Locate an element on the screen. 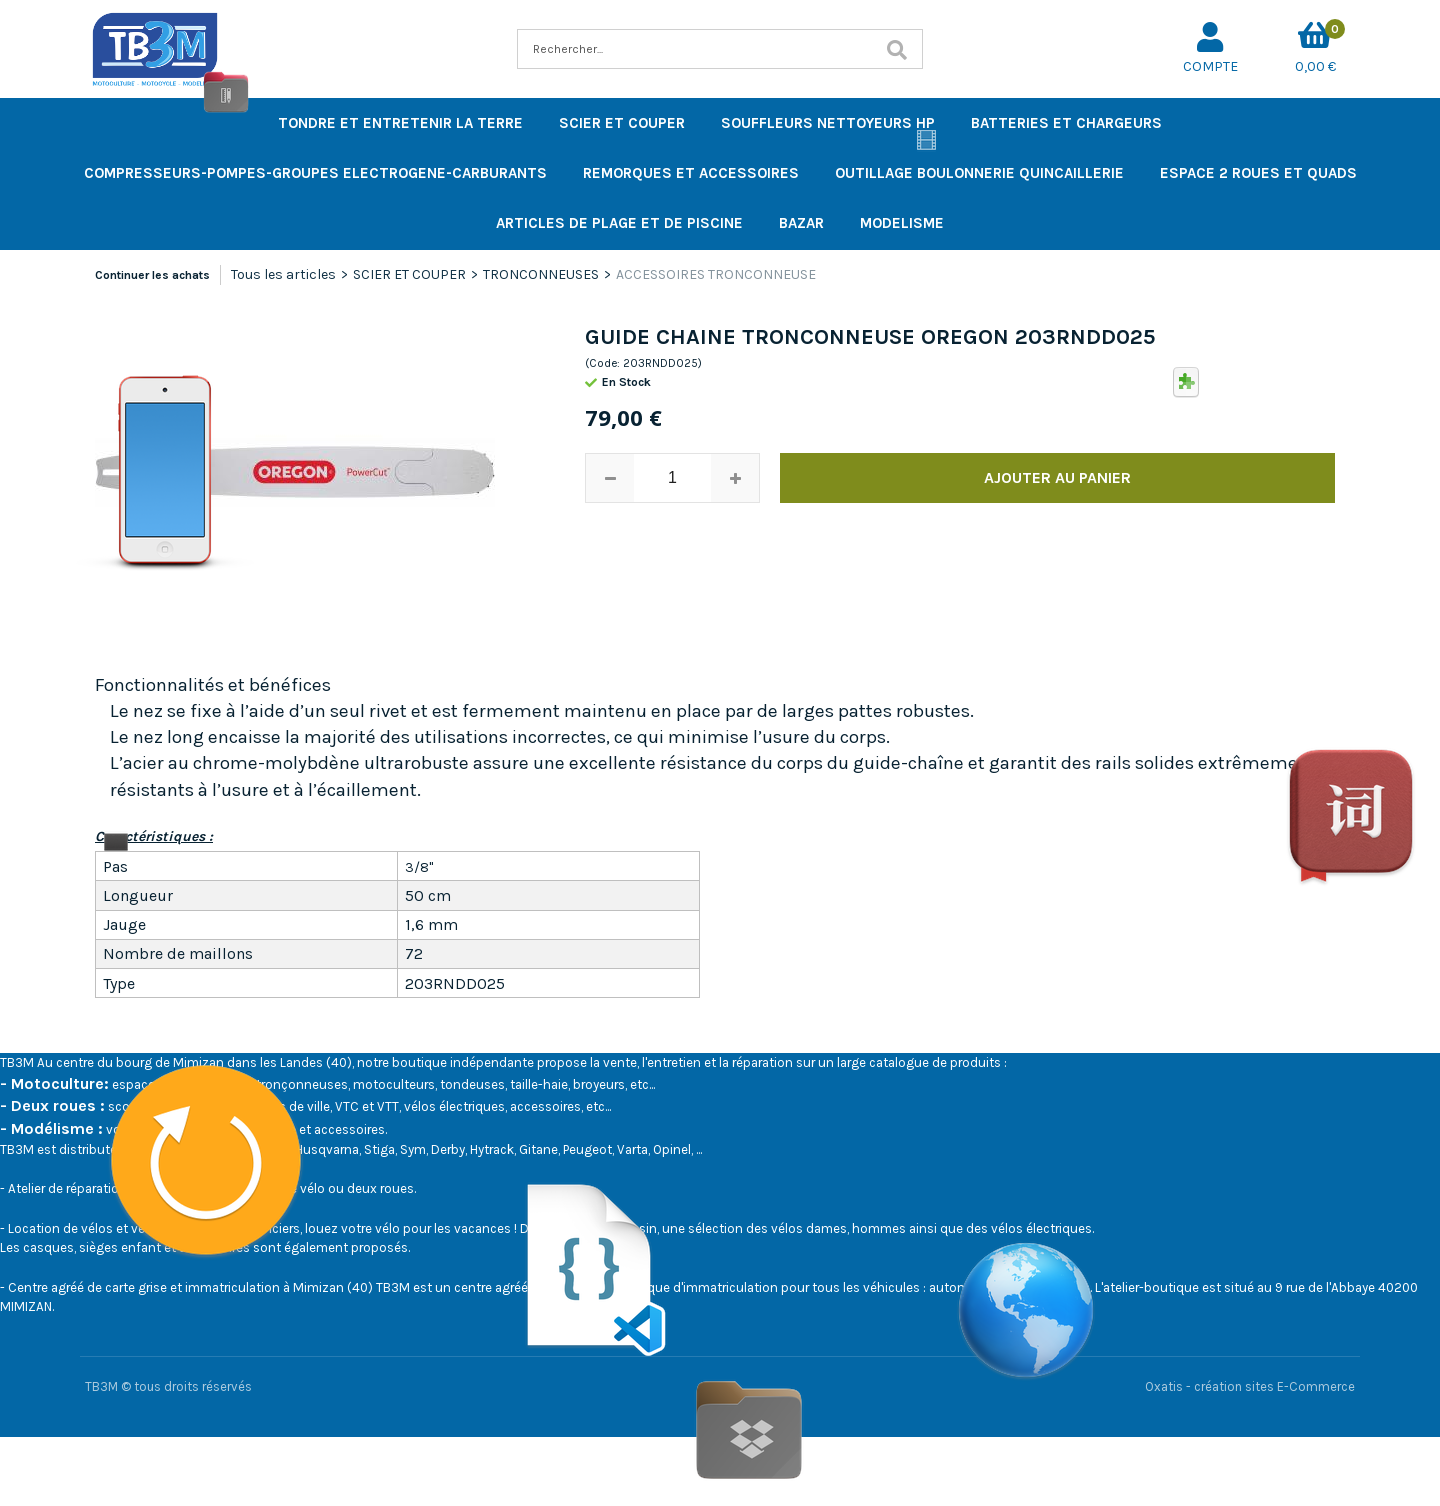  open the dictionary app is located at coordinates (1351, 811).